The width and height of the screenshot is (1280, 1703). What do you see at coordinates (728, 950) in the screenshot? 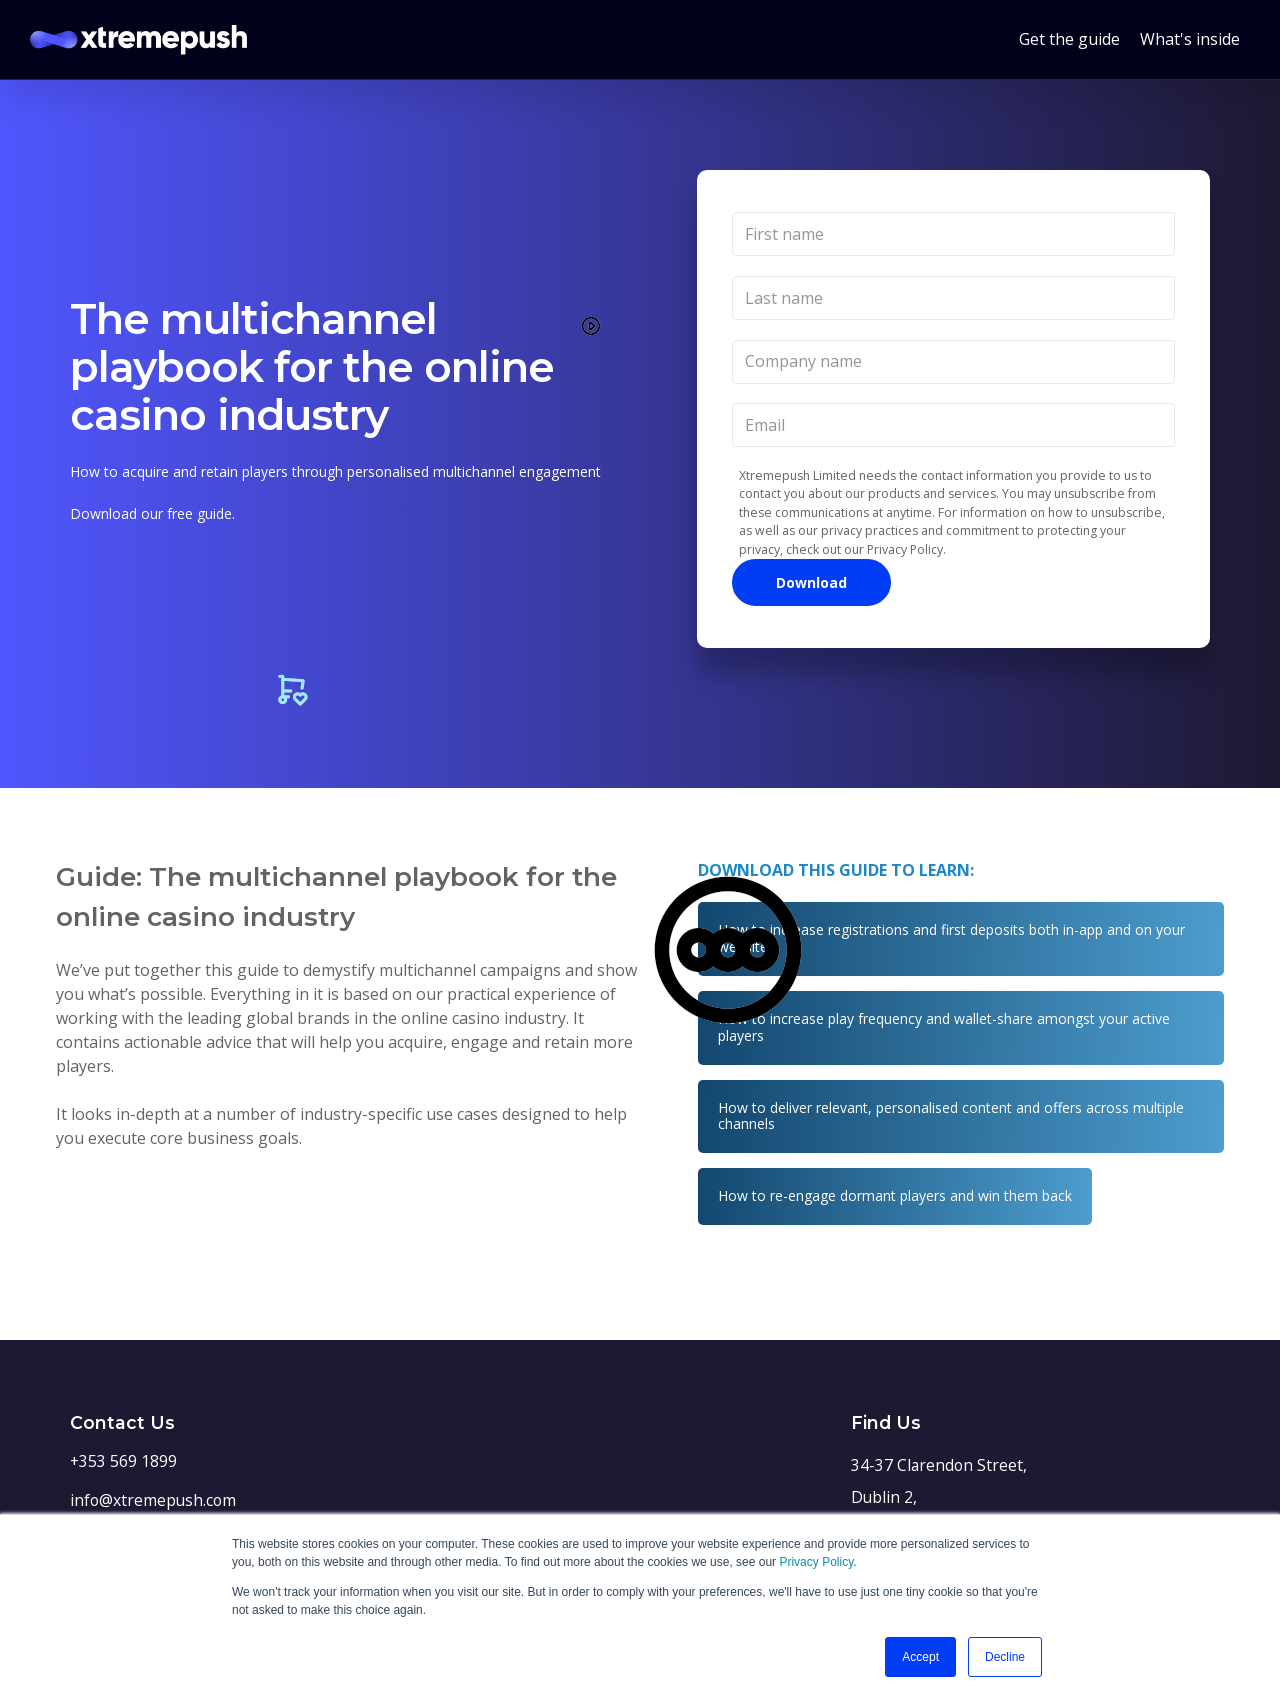
I see `open Letterboxd app` at bounding box center [728, 950].